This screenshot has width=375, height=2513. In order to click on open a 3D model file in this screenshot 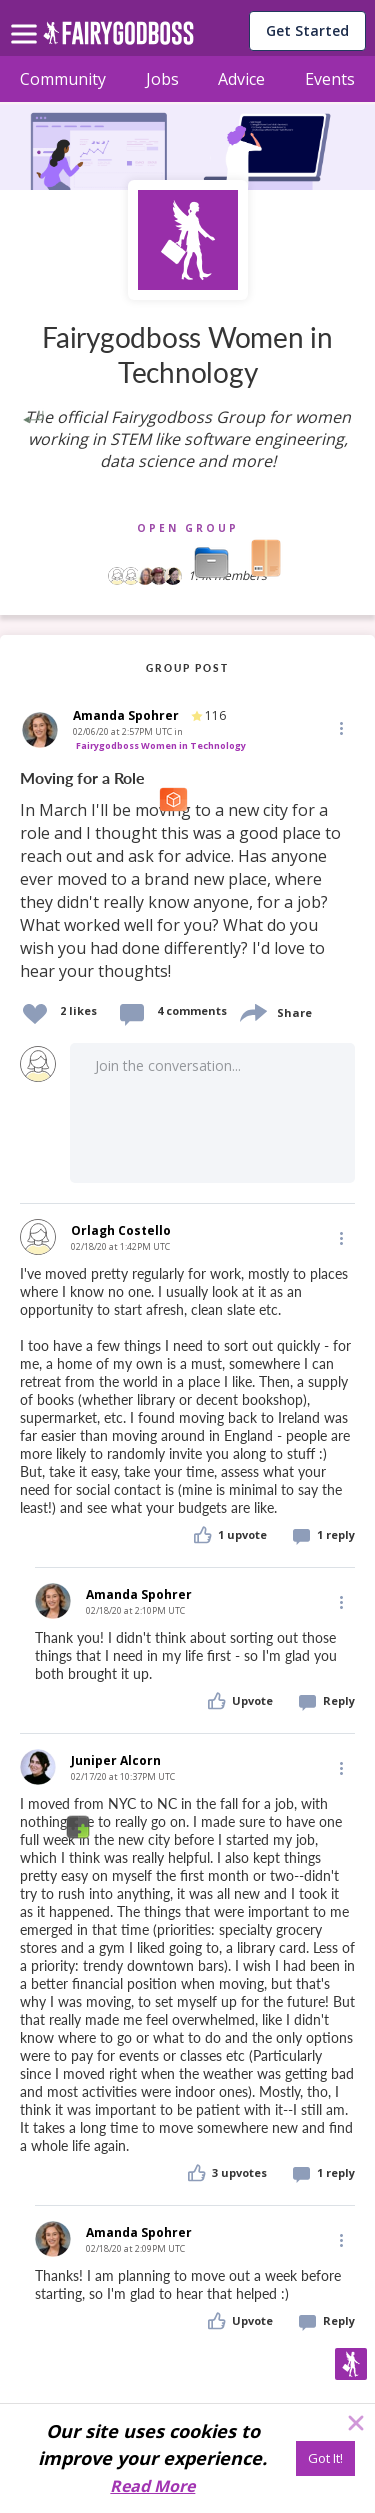, I will do `click(173, 798)`.